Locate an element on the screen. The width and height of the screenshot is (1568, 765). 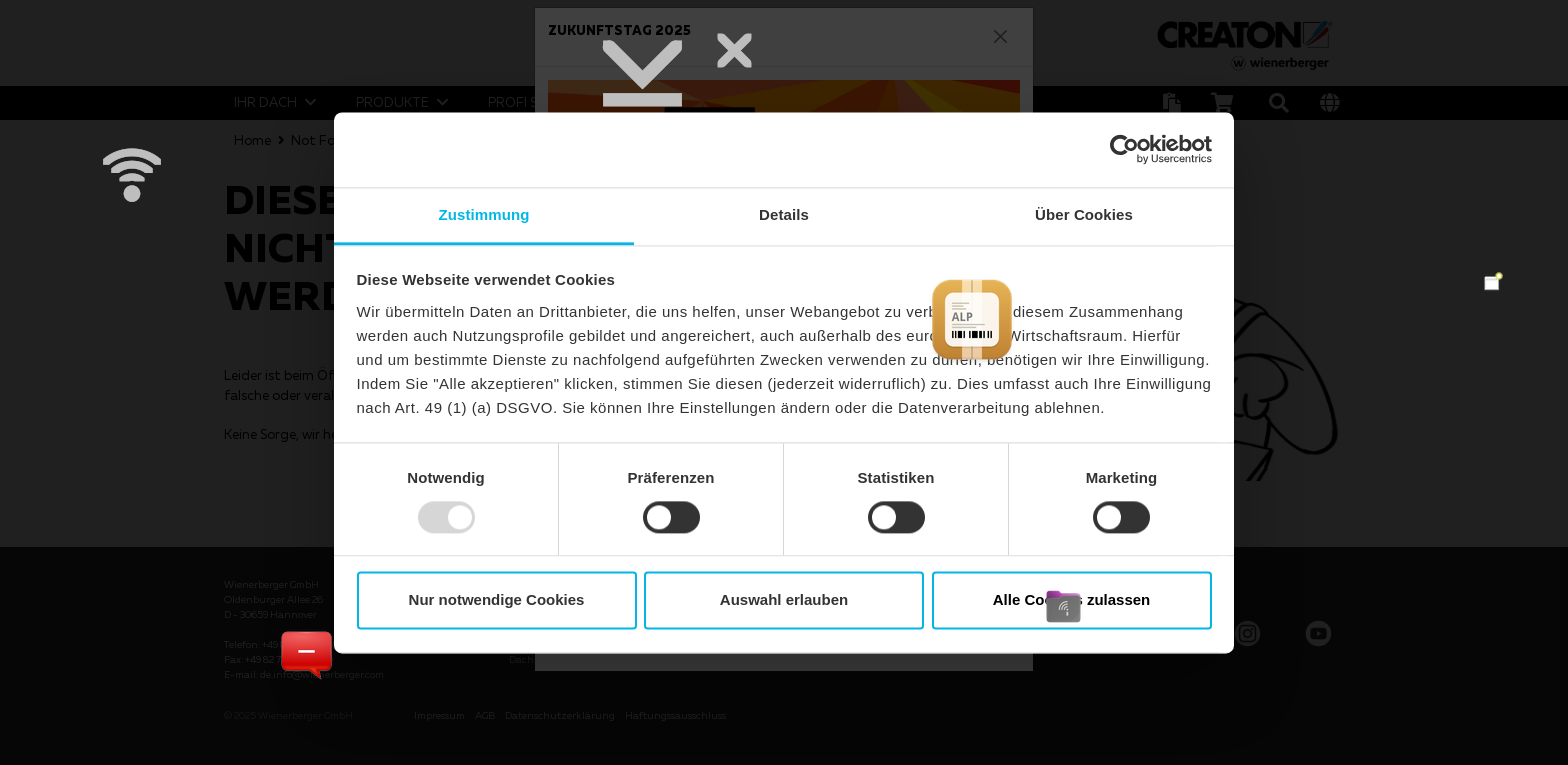
user status: busy or do not disturb is located at coordinates (307, 655).